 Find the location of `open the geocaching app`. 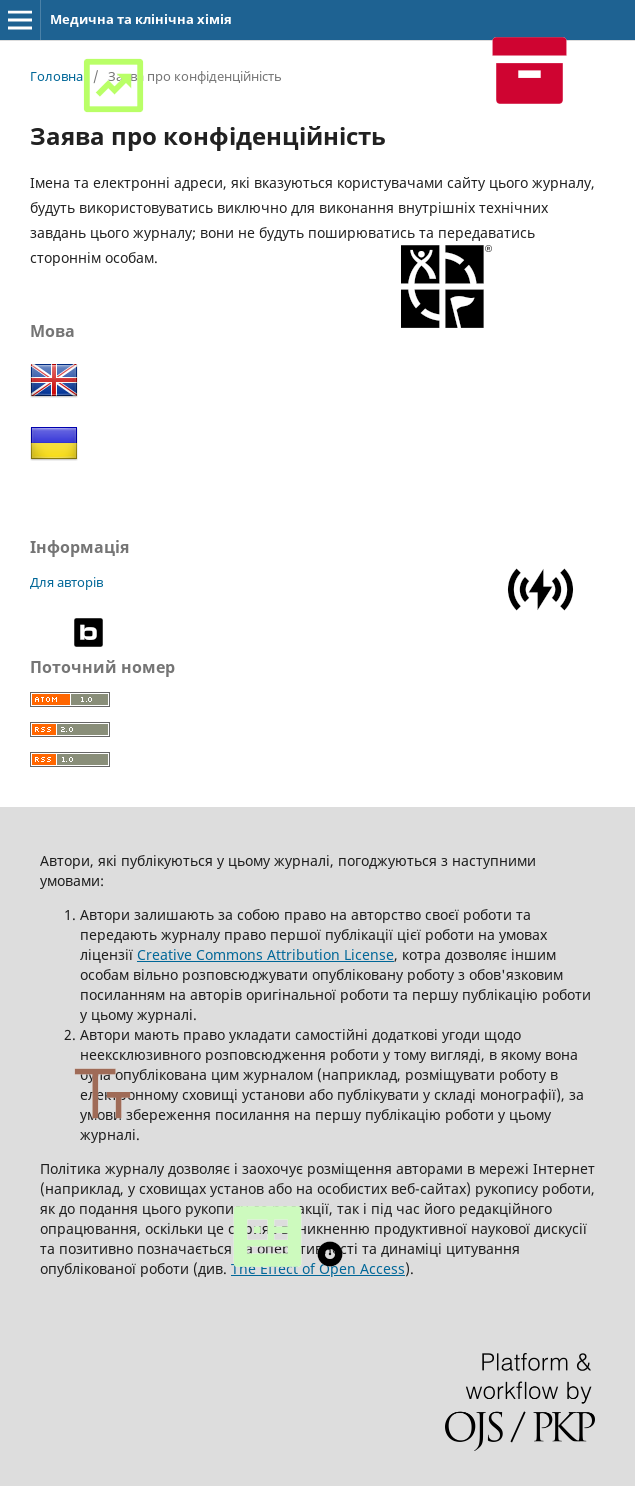

open the geocaching app is located at coordinates (446, 286).